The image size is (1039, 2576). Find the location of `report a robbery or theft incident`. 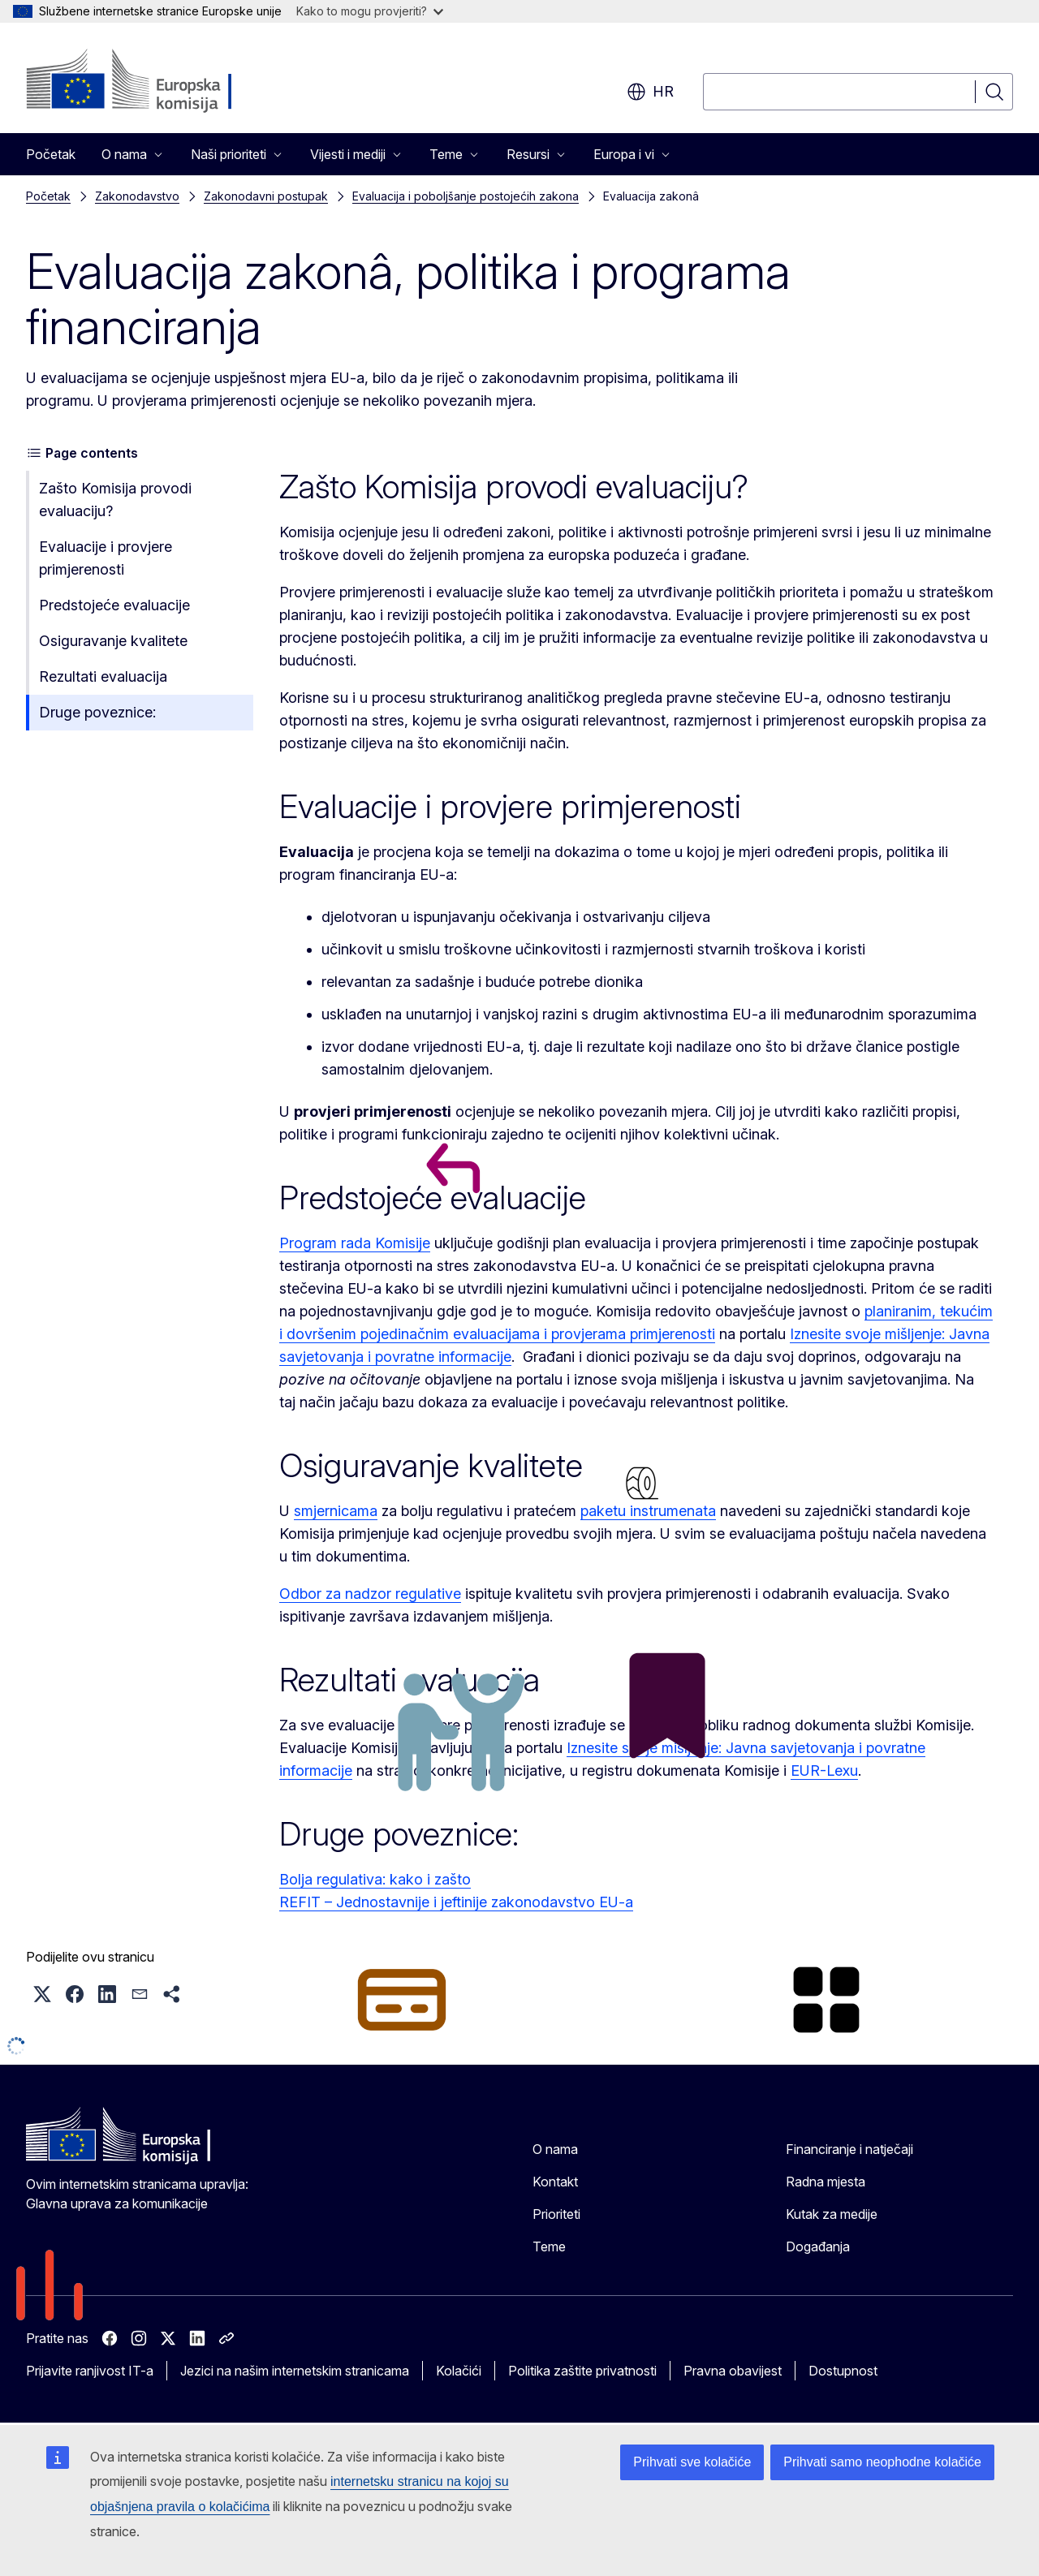

report a robbery or theft incident is located at coordinates (462, 1732).